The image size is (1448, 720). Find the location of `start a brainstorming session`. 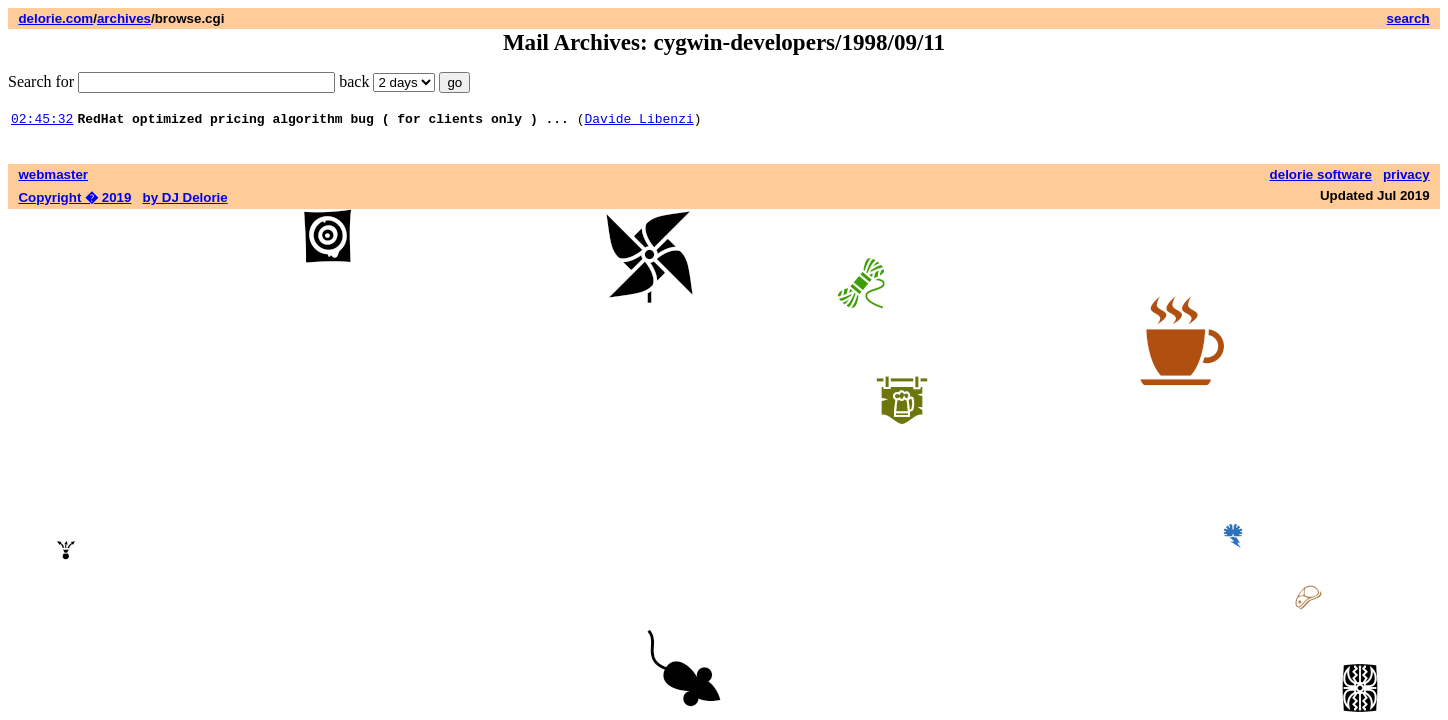

start a brainstorming session is located at coordinates (1233, 536).